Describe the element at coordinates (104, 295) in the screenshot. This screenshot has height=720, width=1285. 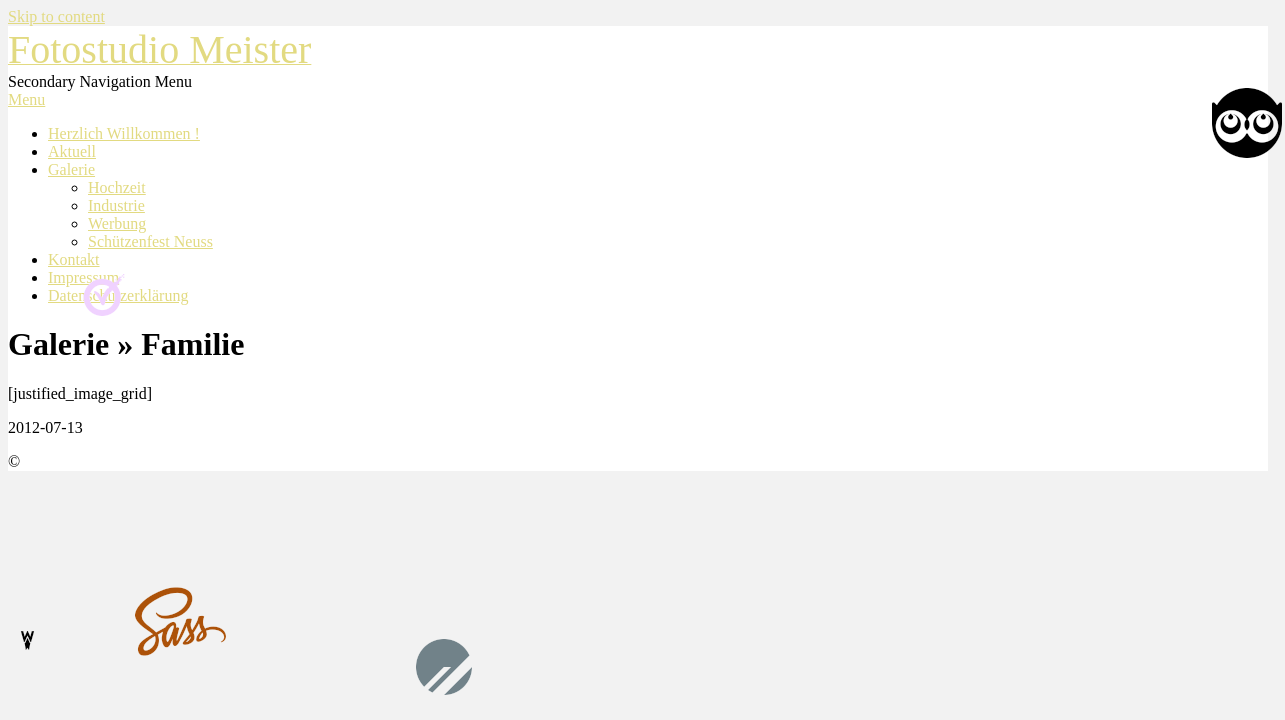
I see `symantec security software logo` at that location.